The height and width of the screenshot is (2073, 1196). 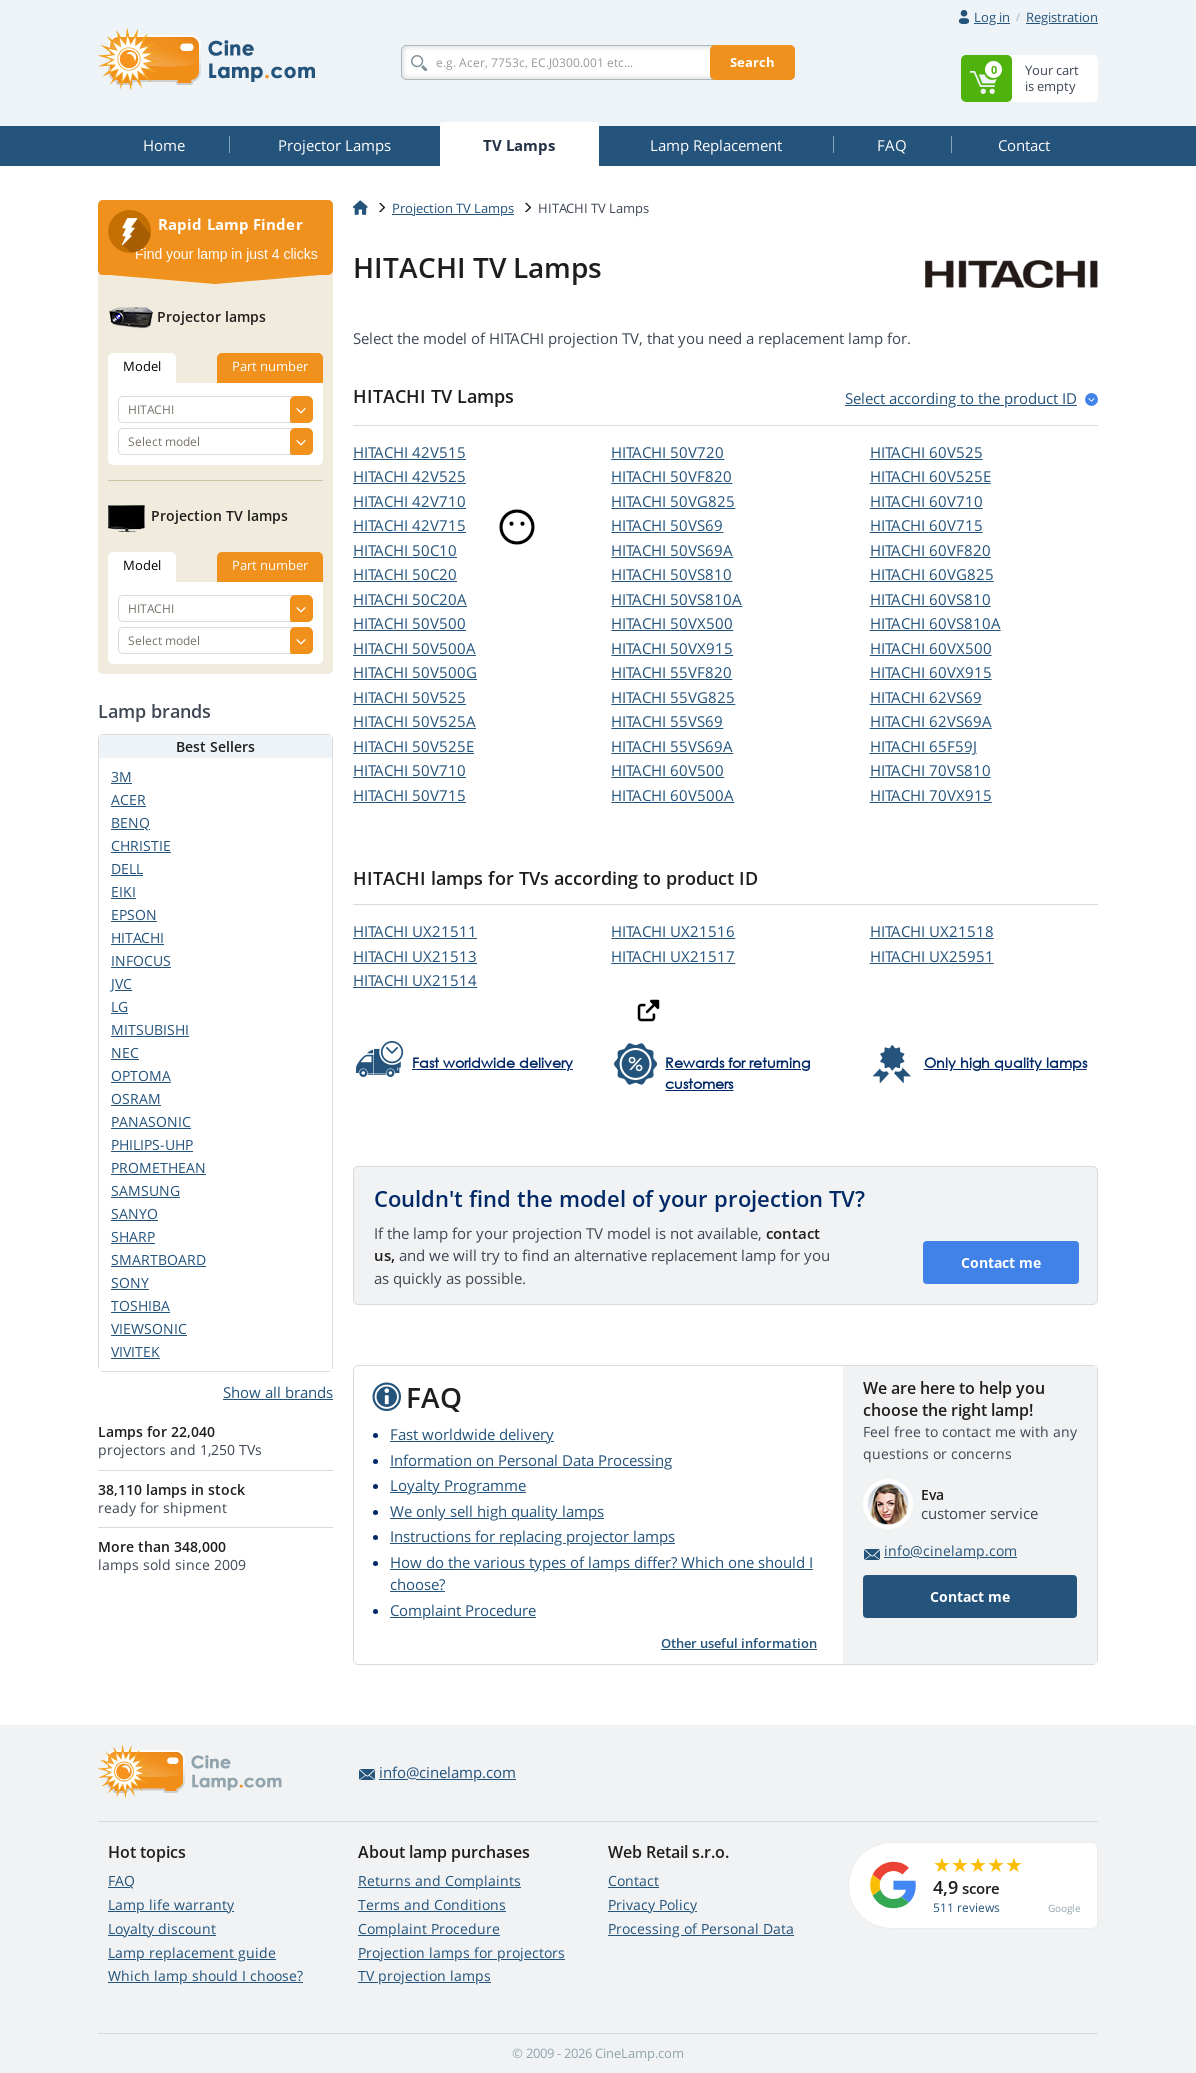 I want to click on open link in a new tab or window, so click(x=648, y=1010).